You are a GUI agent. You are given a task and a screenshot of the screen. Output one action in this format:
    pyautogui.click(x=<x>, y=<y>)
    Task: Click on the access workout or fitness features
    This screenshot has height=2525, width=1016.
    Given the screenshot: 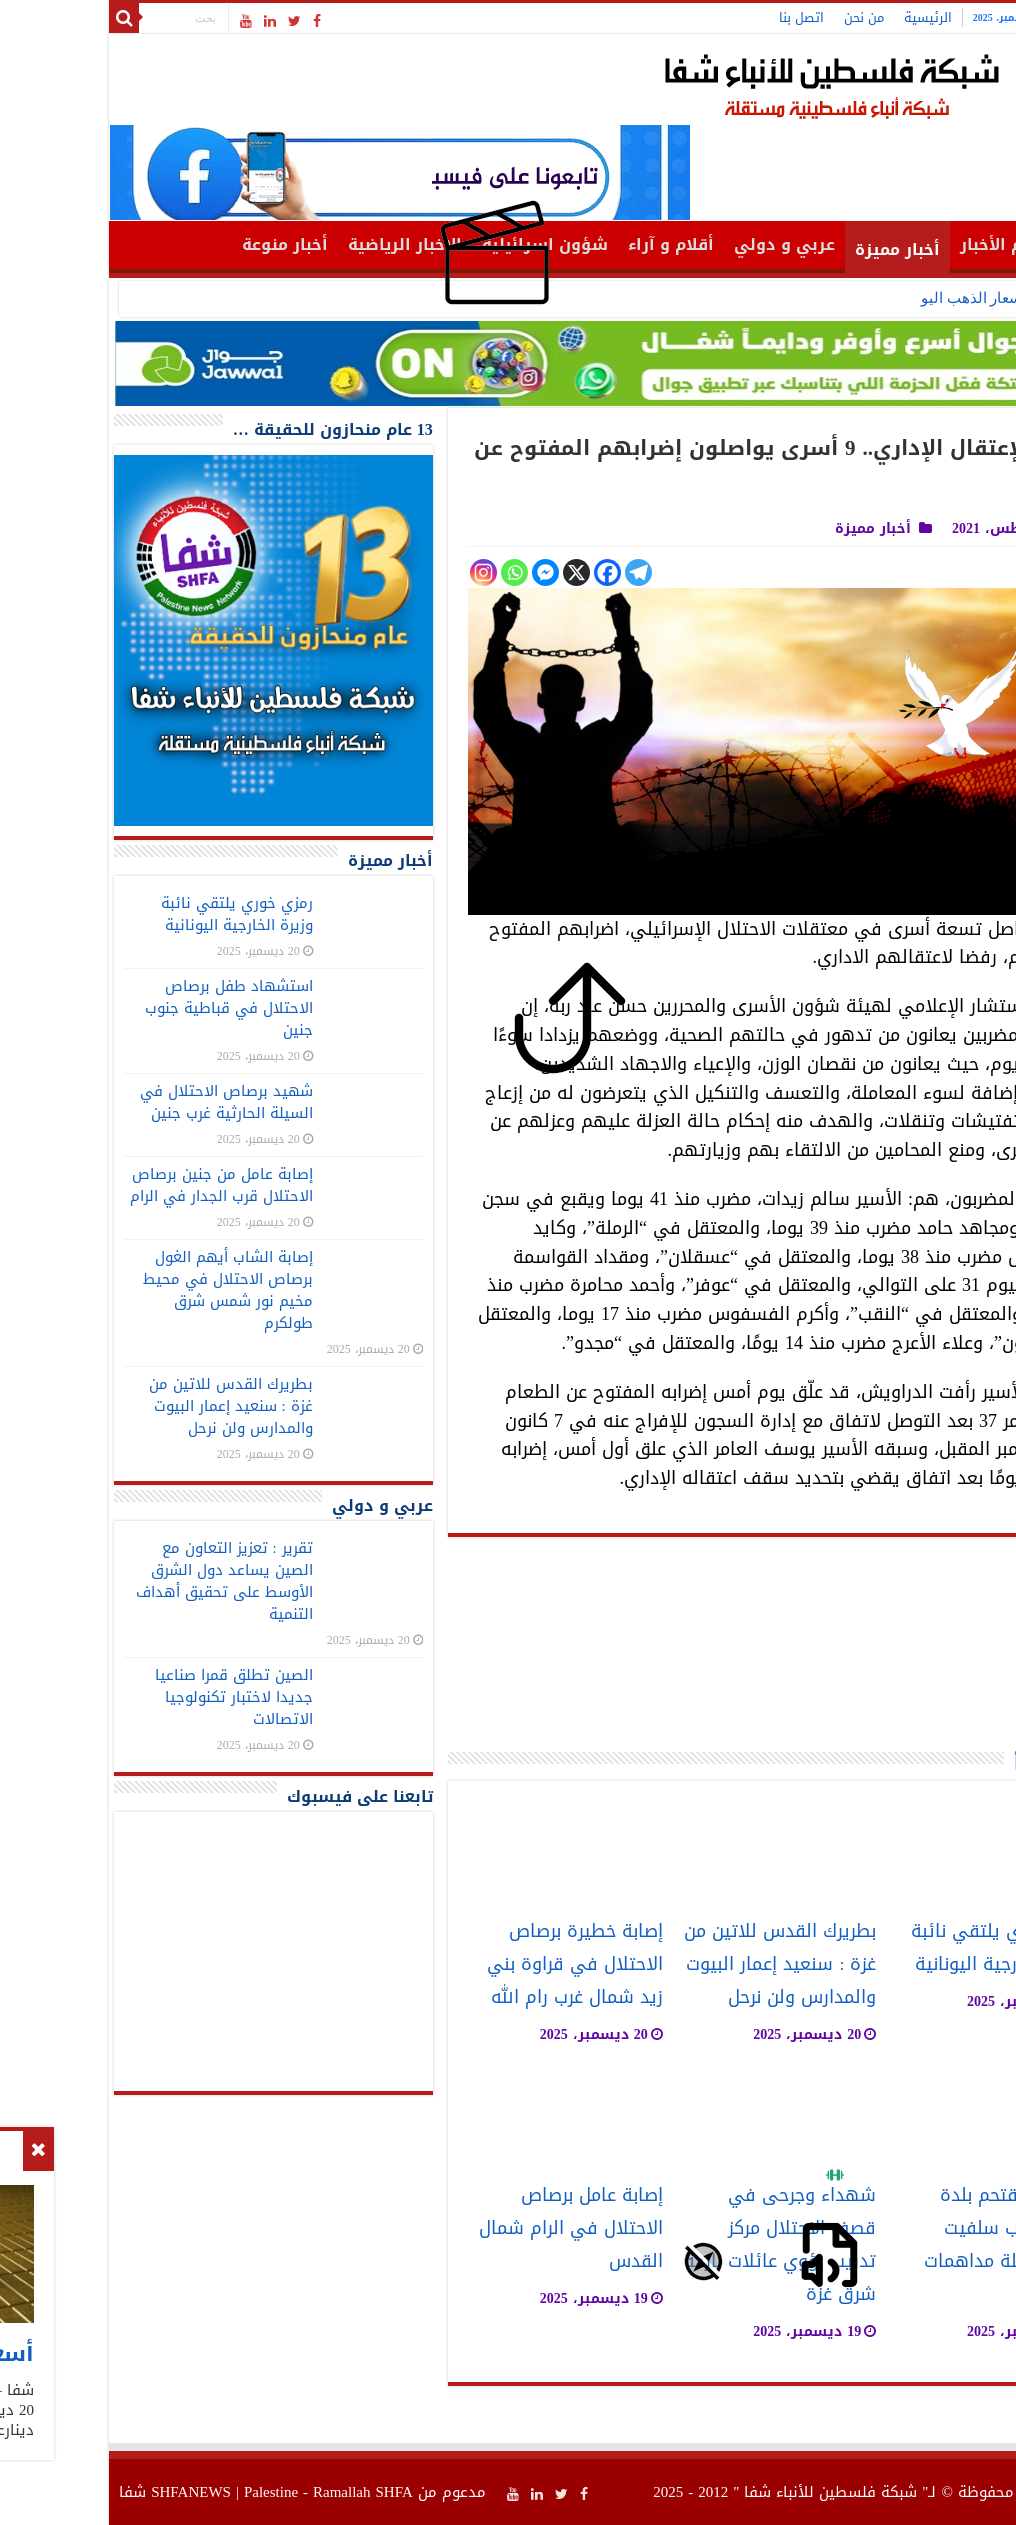 What is the action you would take?
    pyautogui.click(x=835, y=2175)
    